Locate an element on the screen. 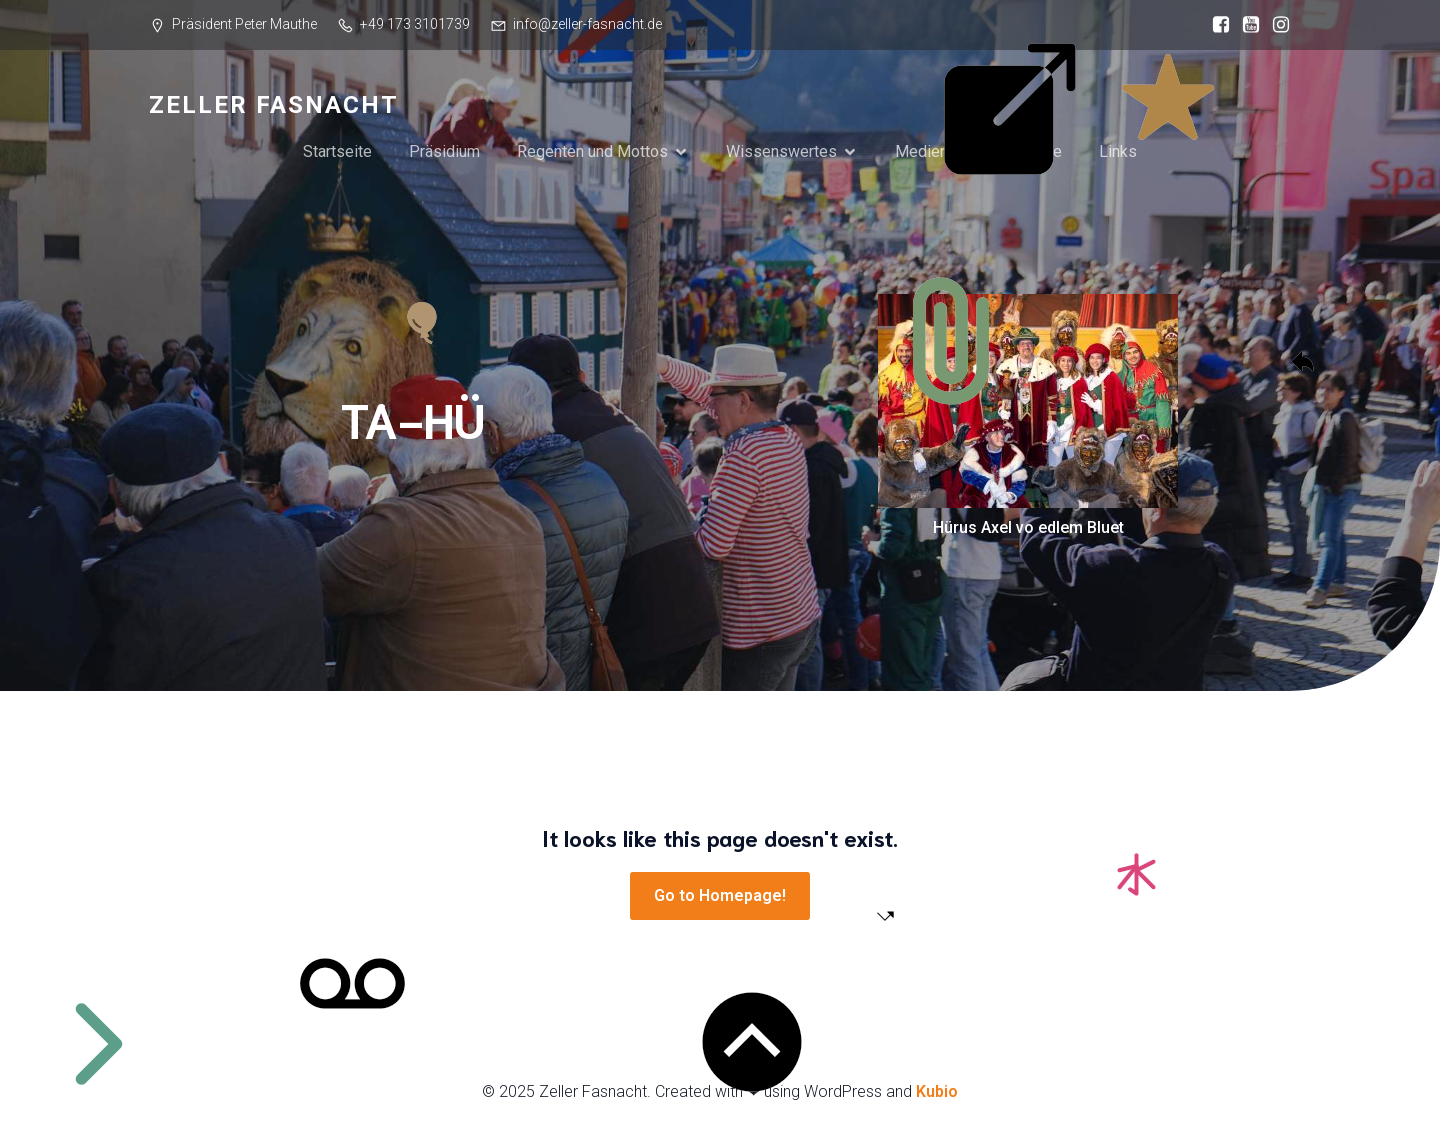 The height and width of the screenshot is (1134, 1440). access confucianism or chinese philosophy content is located at coordinates (1136, 874).